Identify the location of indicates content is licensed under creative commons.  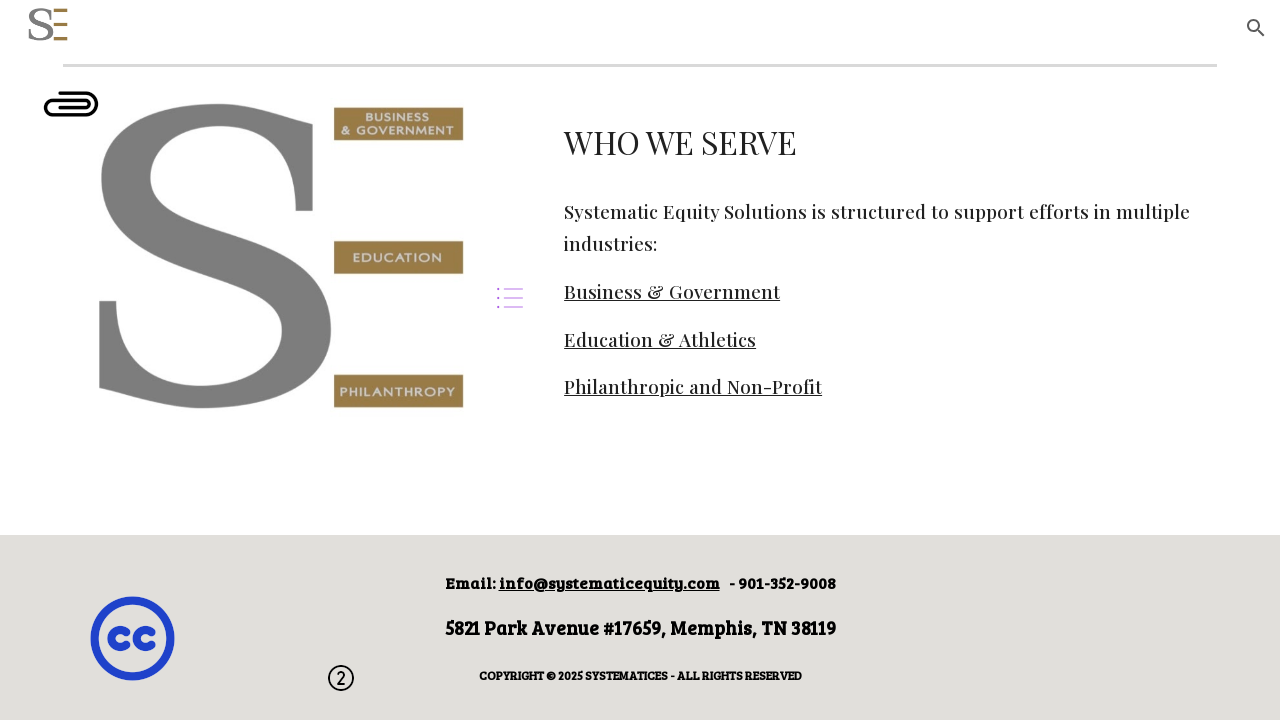
(132, 638).